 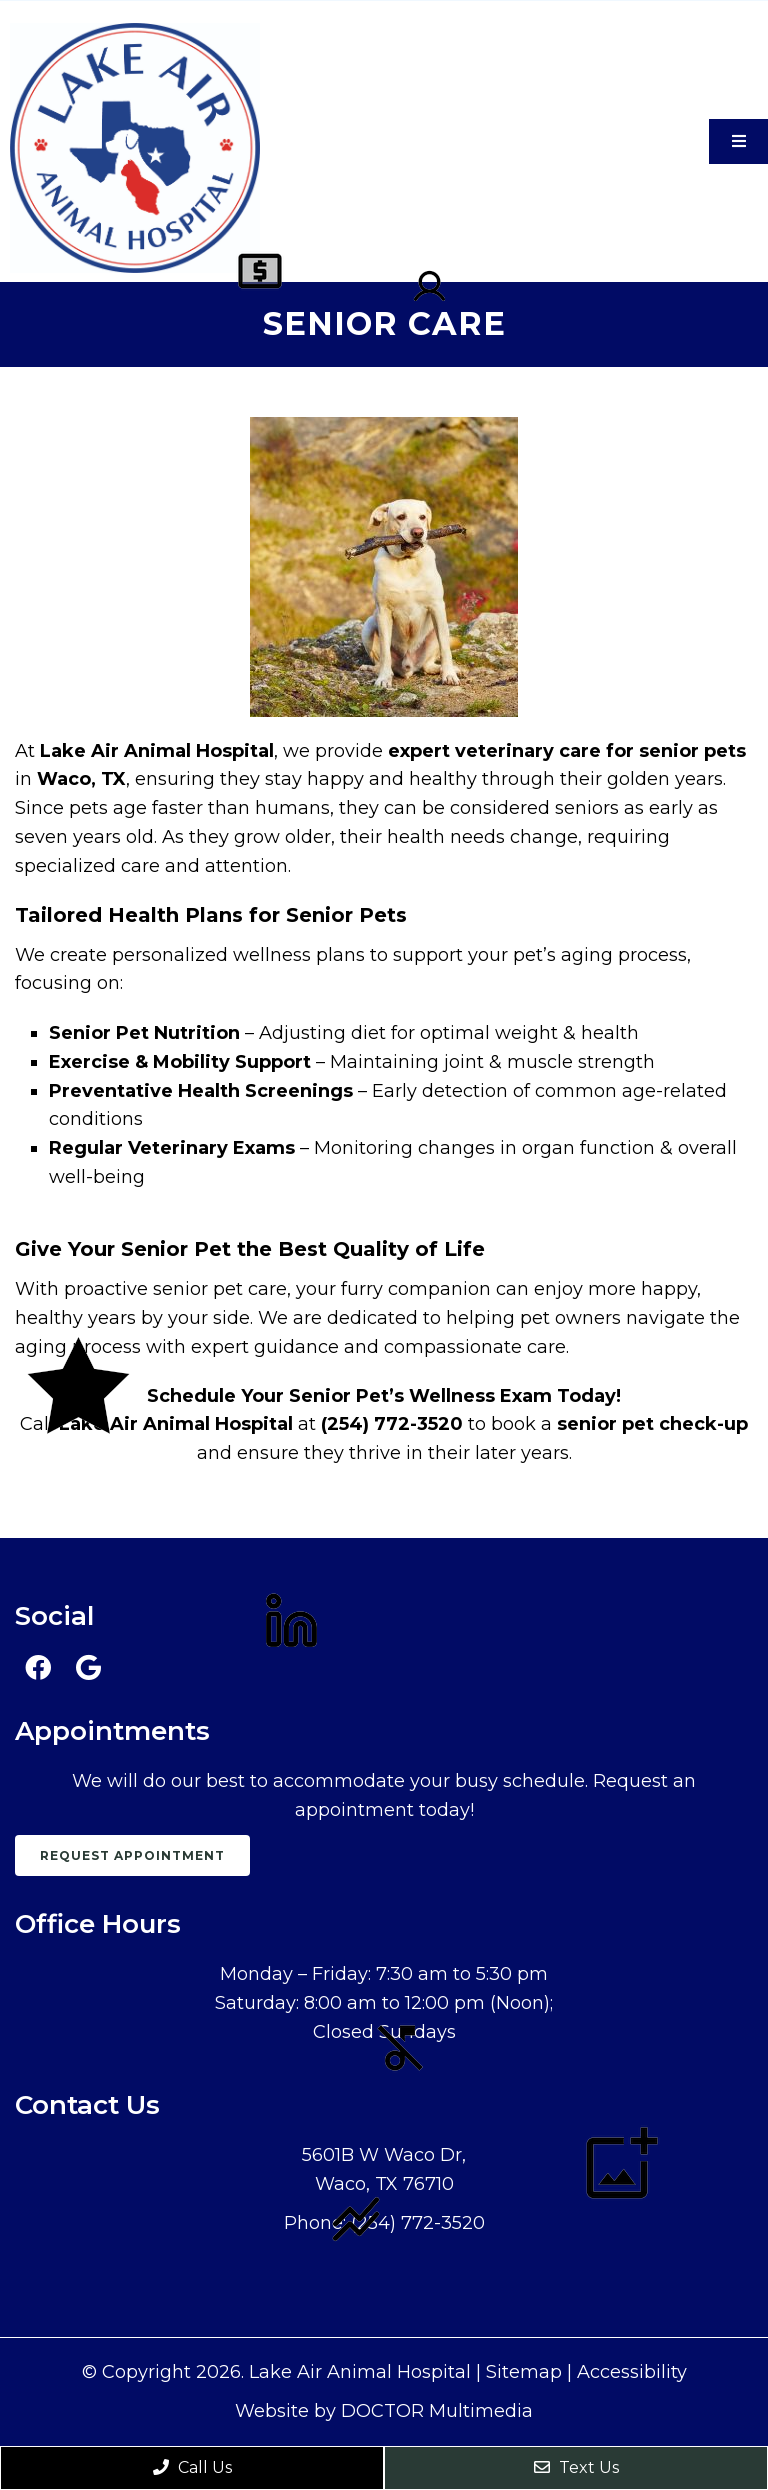 I want to click on add item to favorites, so click(x=78, y=1390).